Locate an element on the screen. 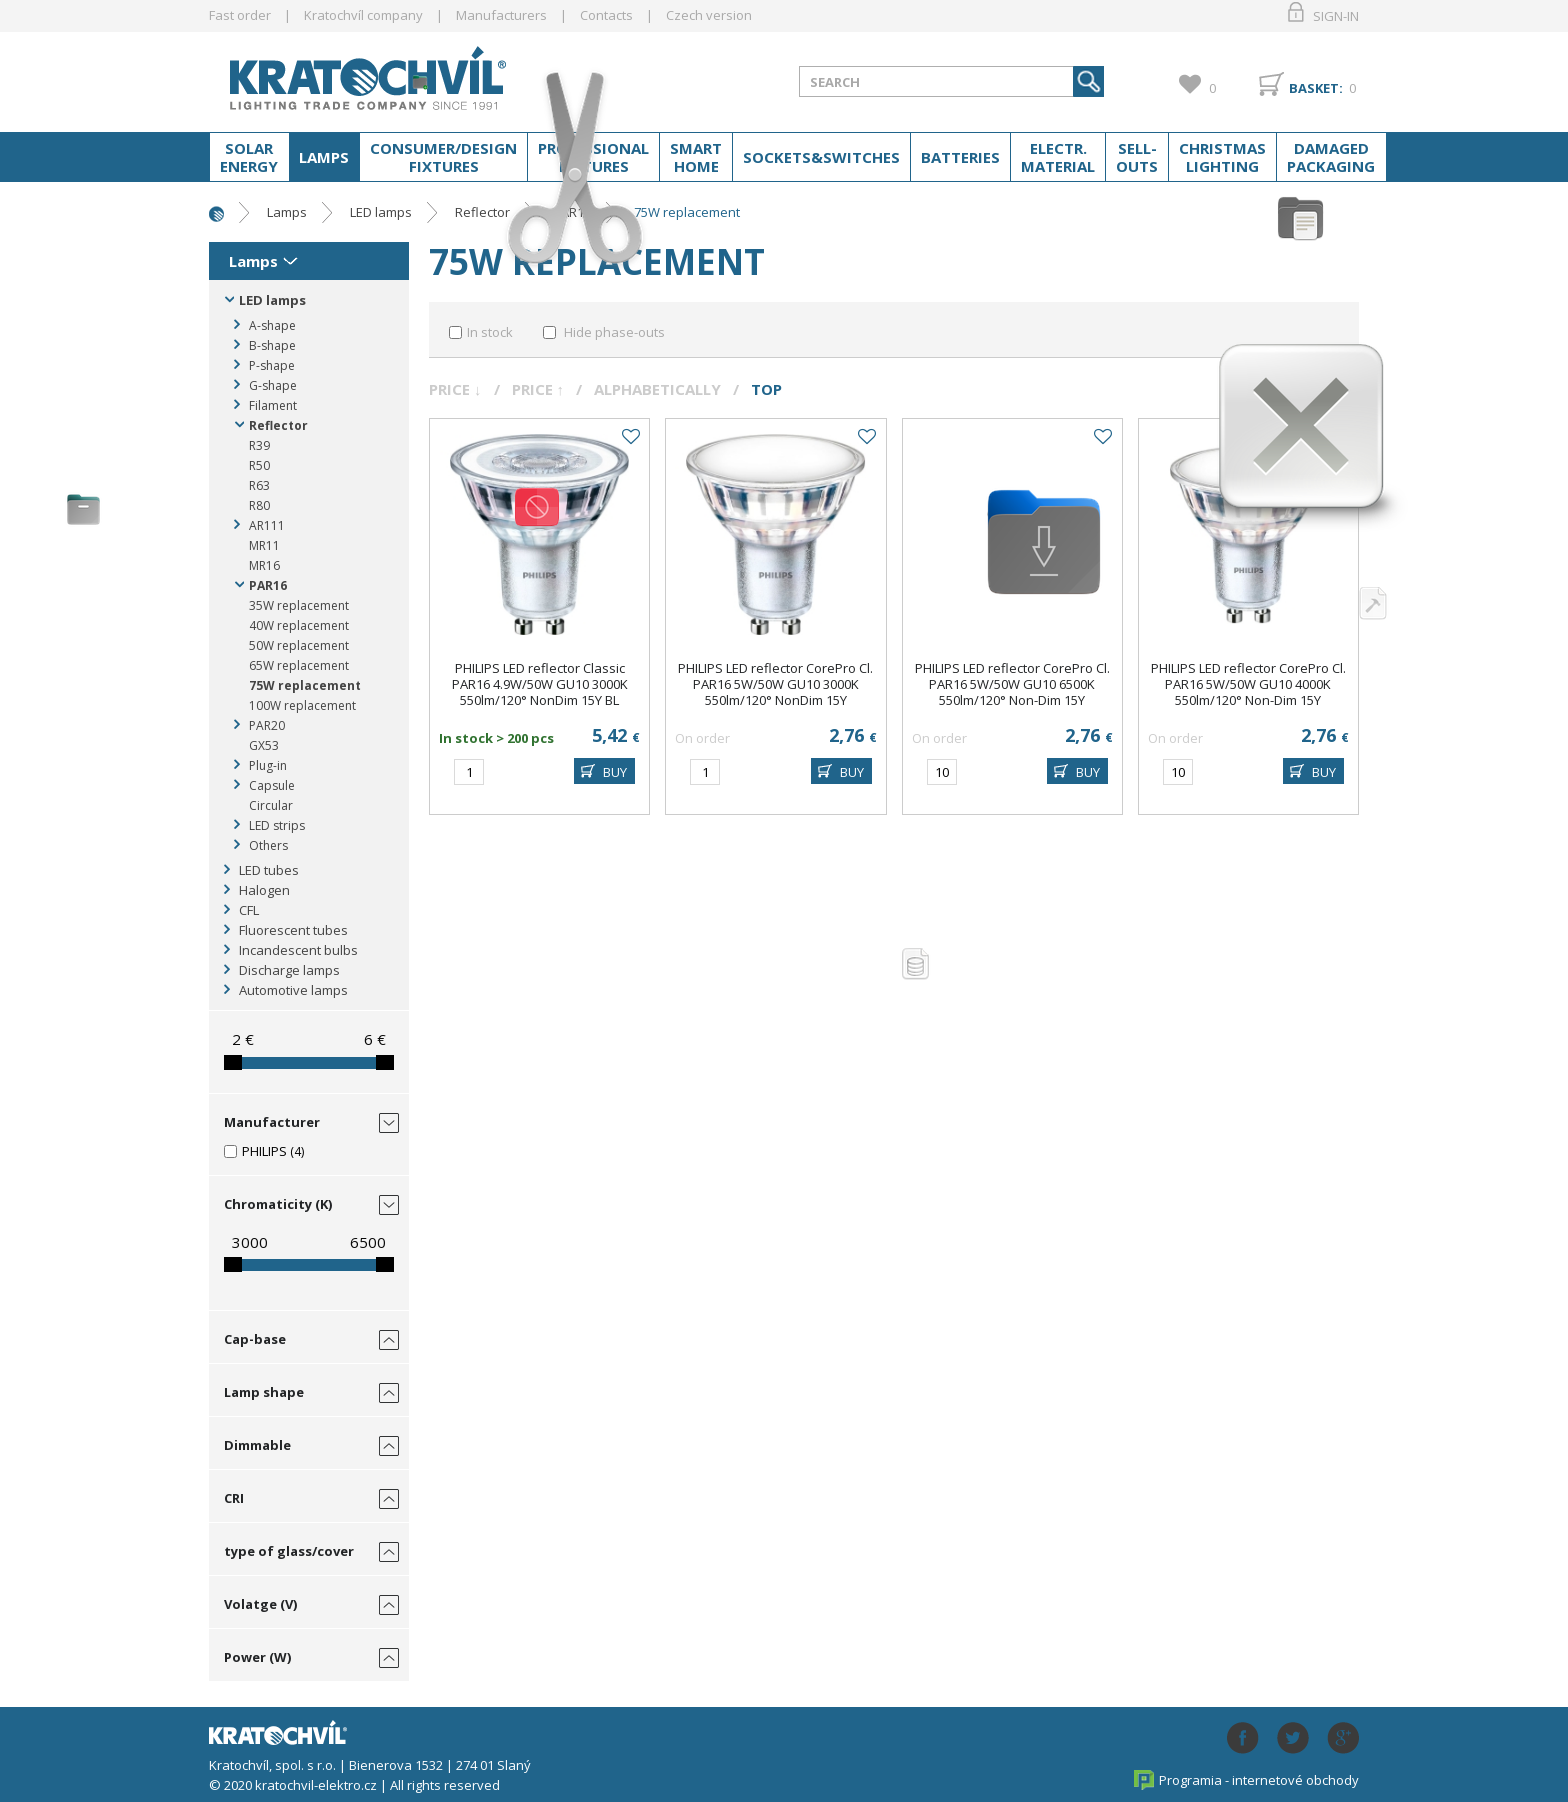 This screenshot has width=1568, height=1802. create a new folder is located at coordinates (420, 82).